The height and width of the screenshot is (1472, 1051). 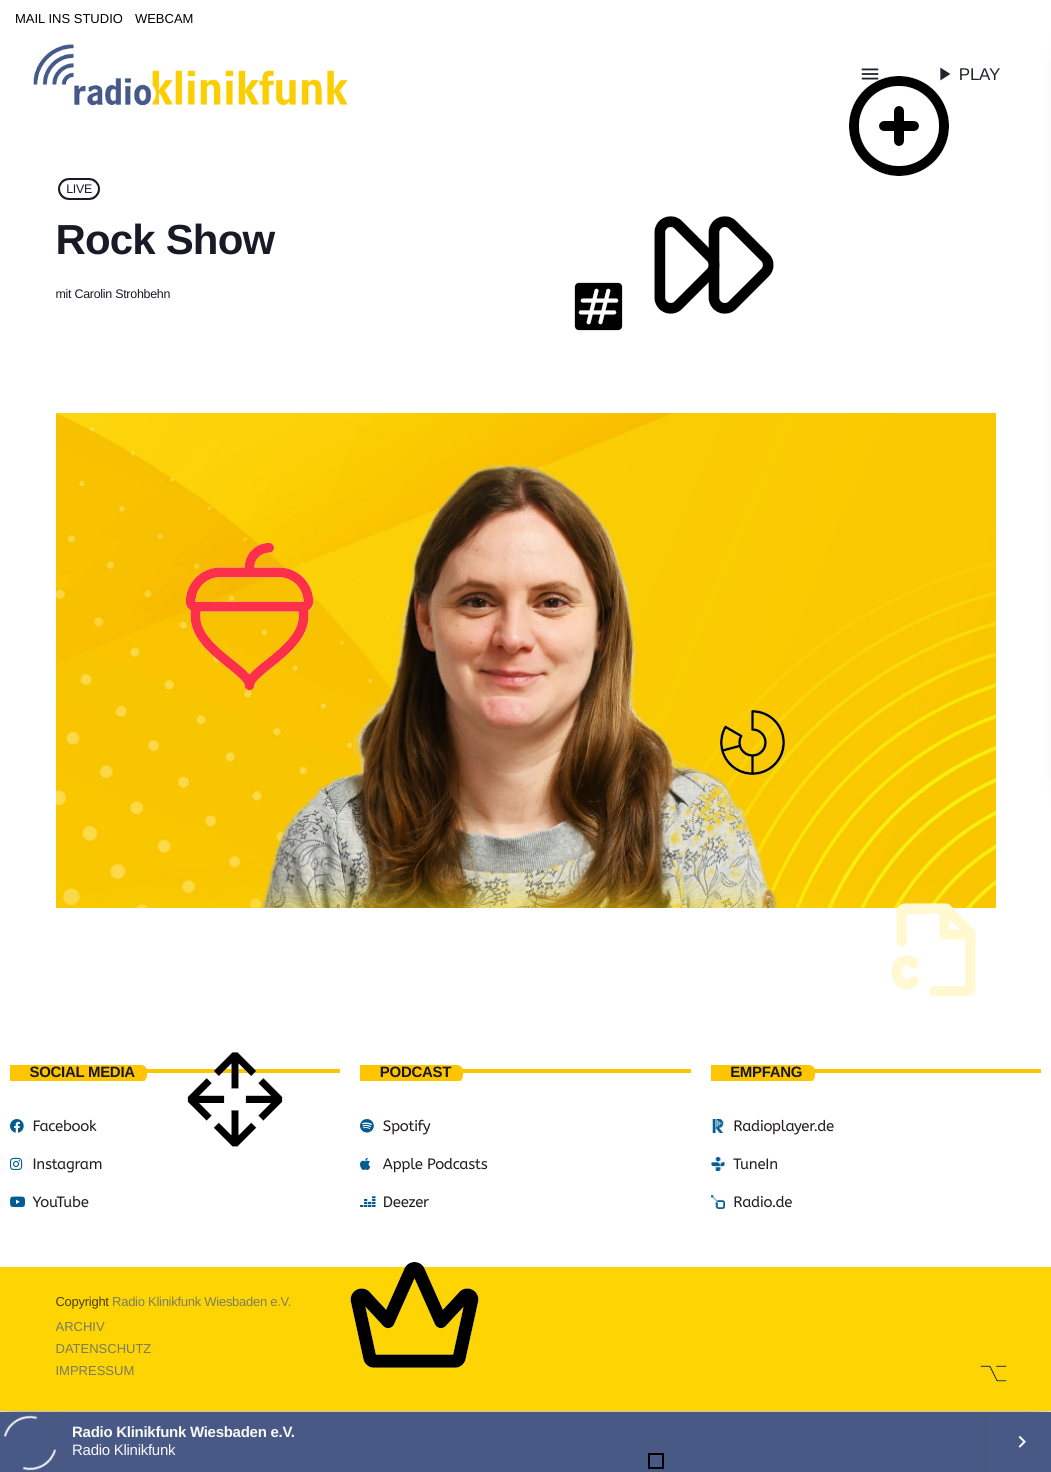 What do you see at coordinates (656, 1461) in the screenshot?
I see `an unselected checkbox option` at bounding box center [656, 1461].